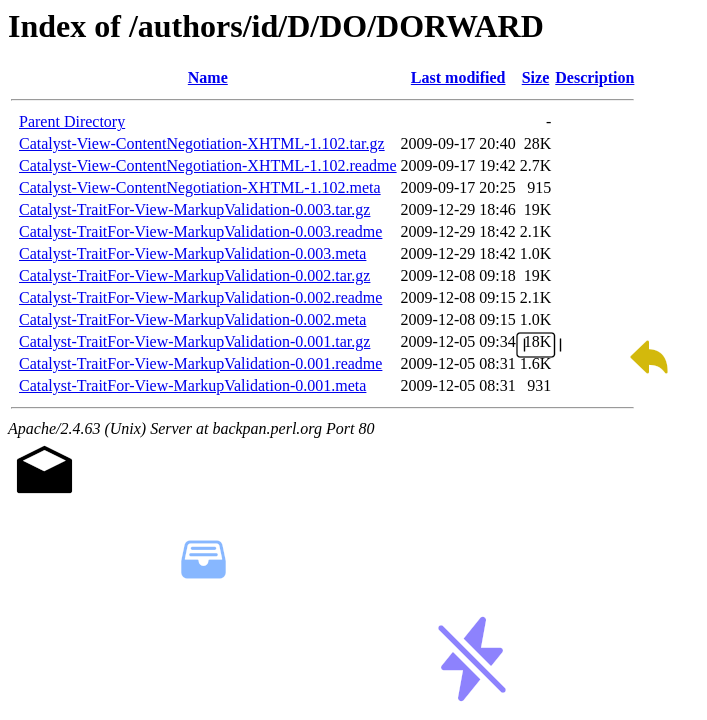 This screenshot has width=707, height=720. I want to click on disable camera flash, so click(472, 659).